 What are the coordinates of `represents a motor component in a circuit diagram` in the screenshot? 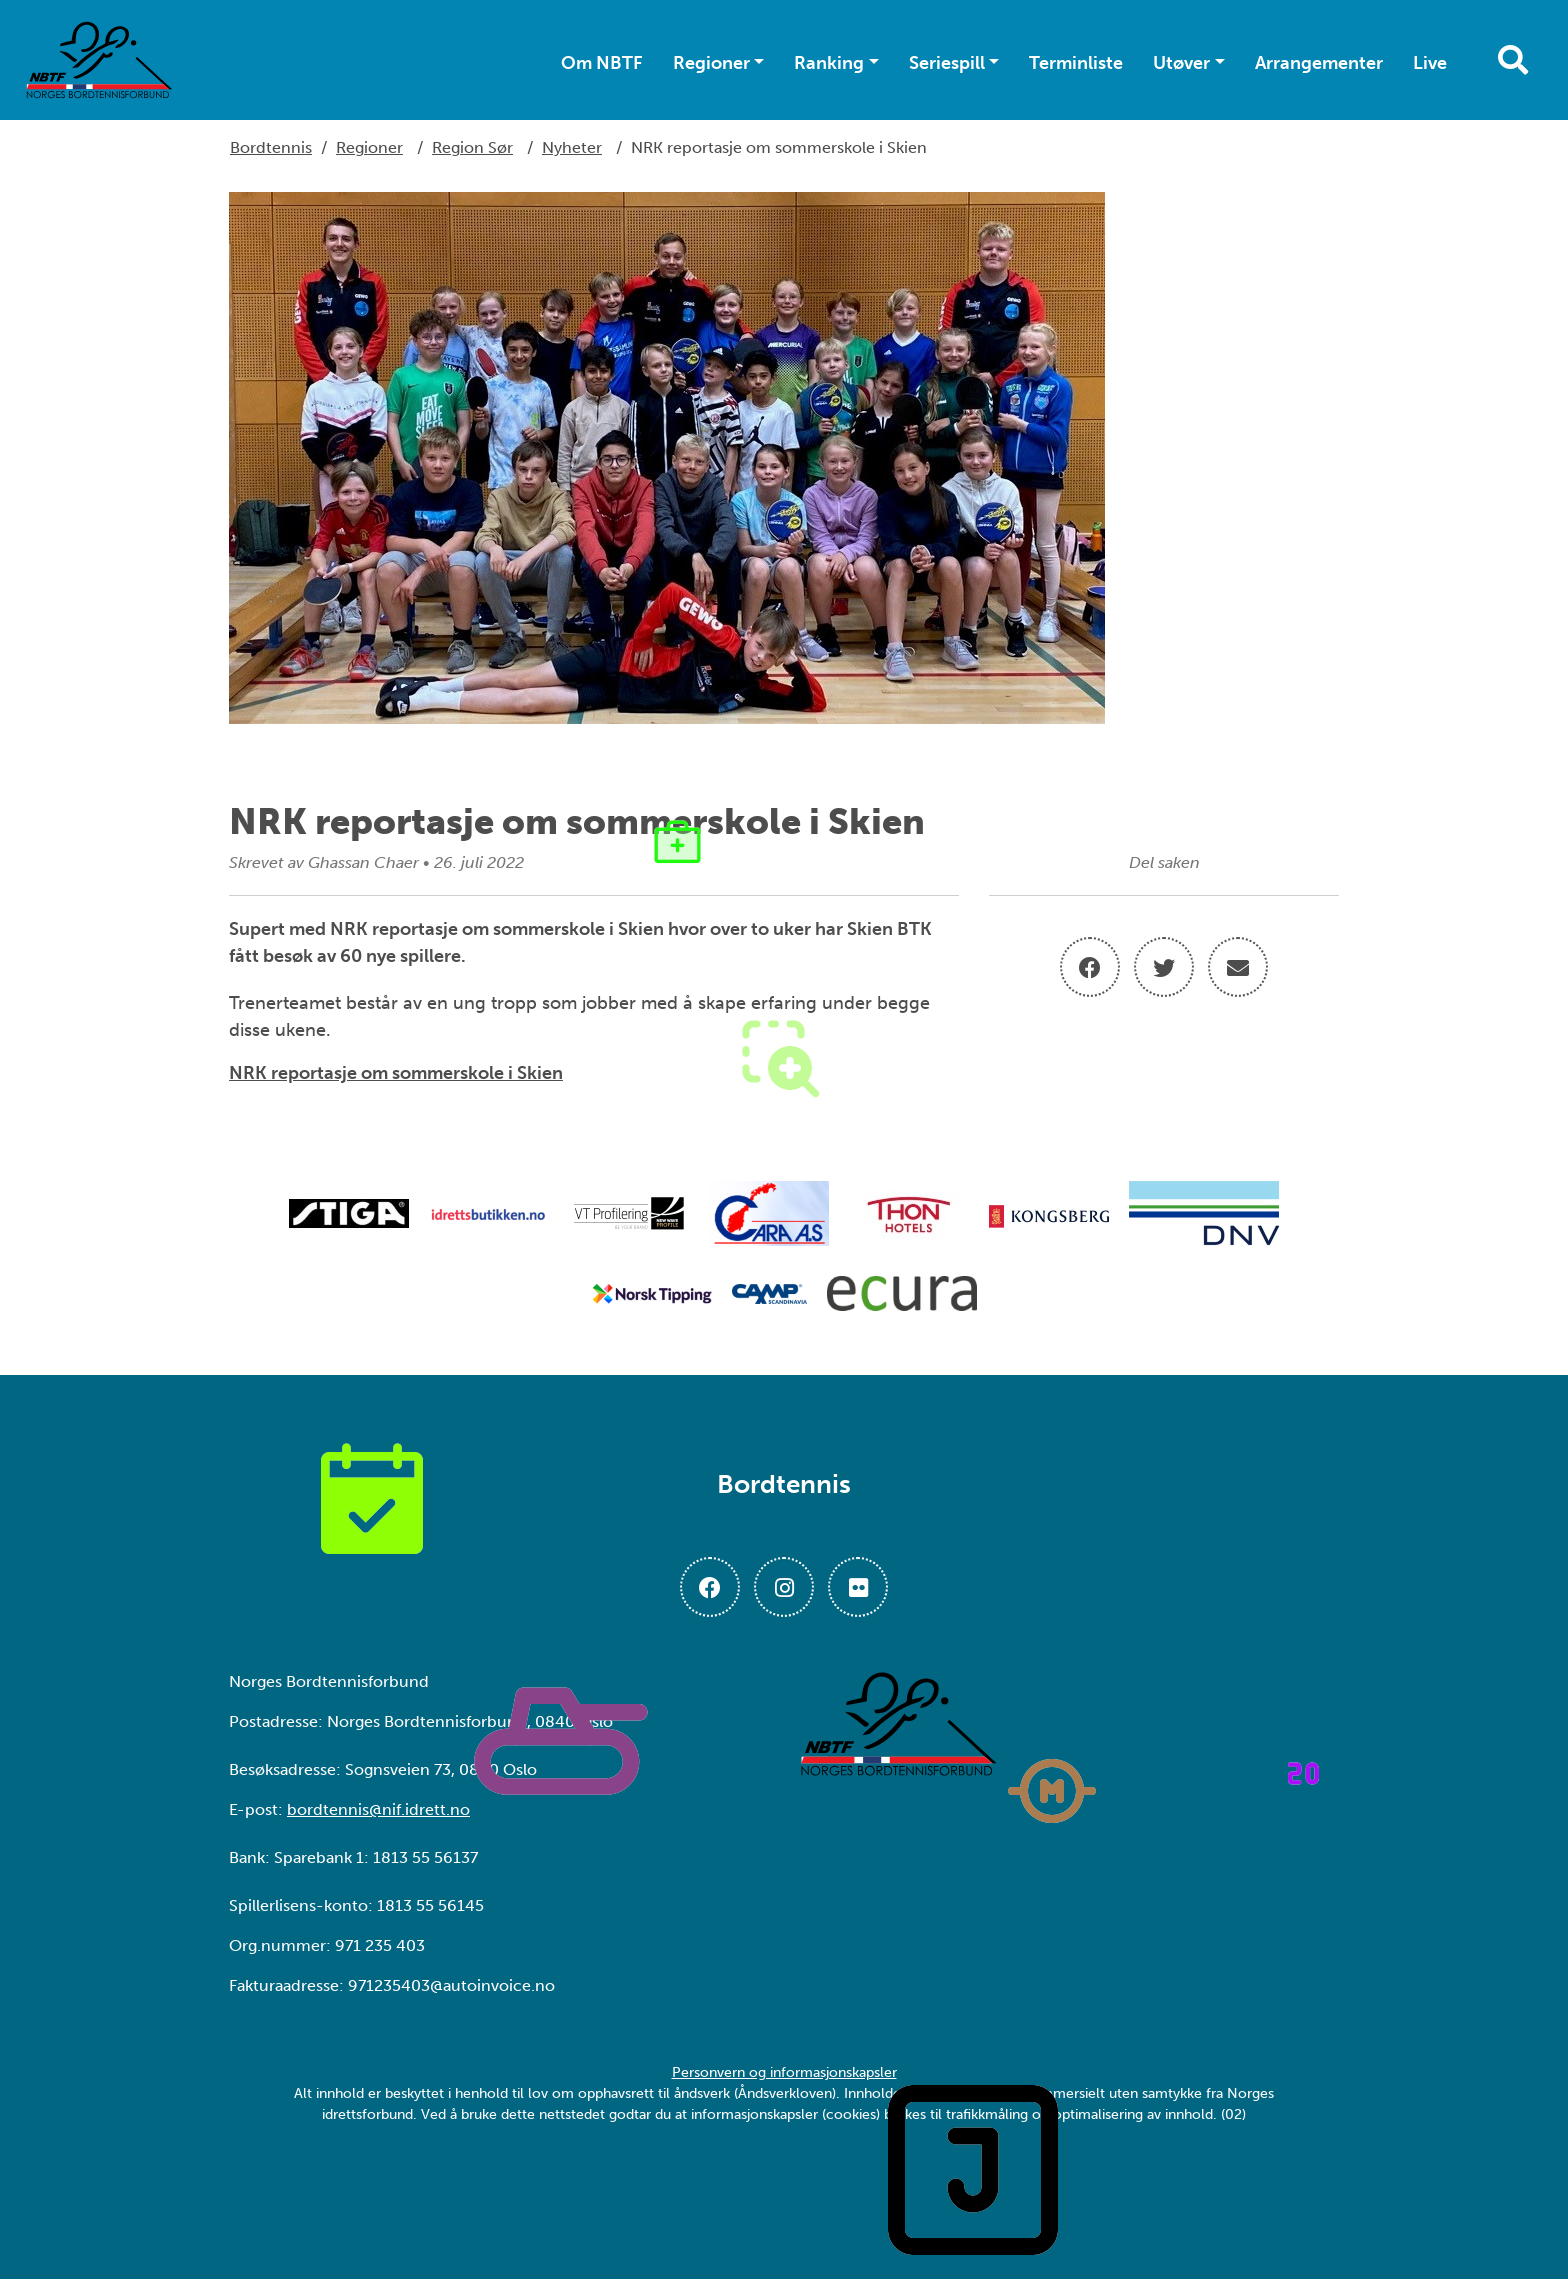 It's located at (1052, 1791).